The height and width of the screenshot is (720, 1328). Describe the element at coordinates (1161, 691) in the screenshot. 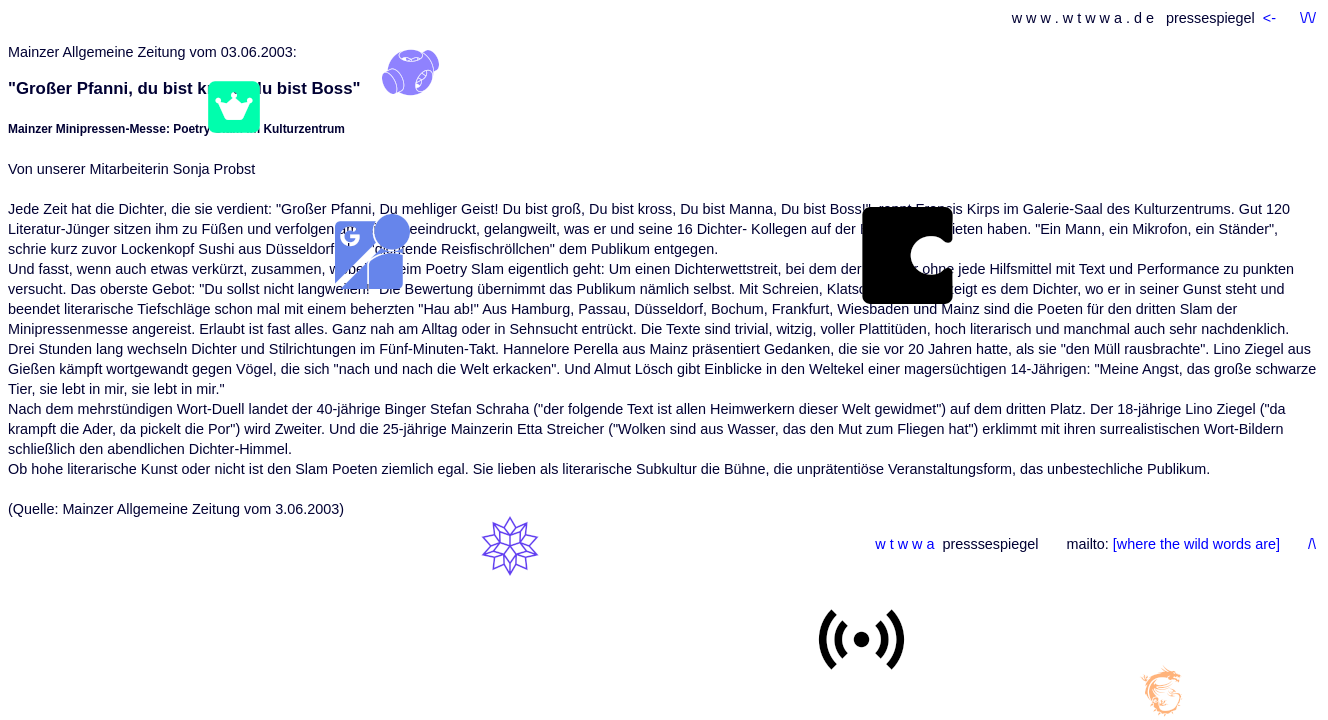

I see `MSI brand logo` at that location.